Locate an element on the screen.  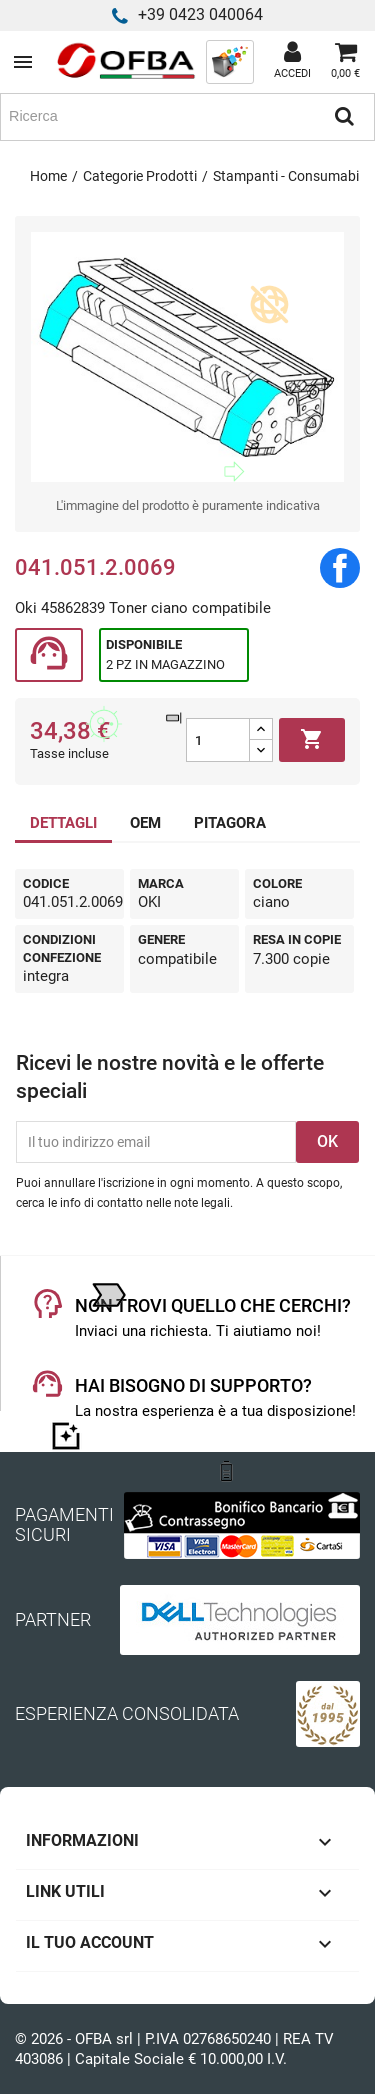
indicates high battery level is located at coordinates (226, 1471).